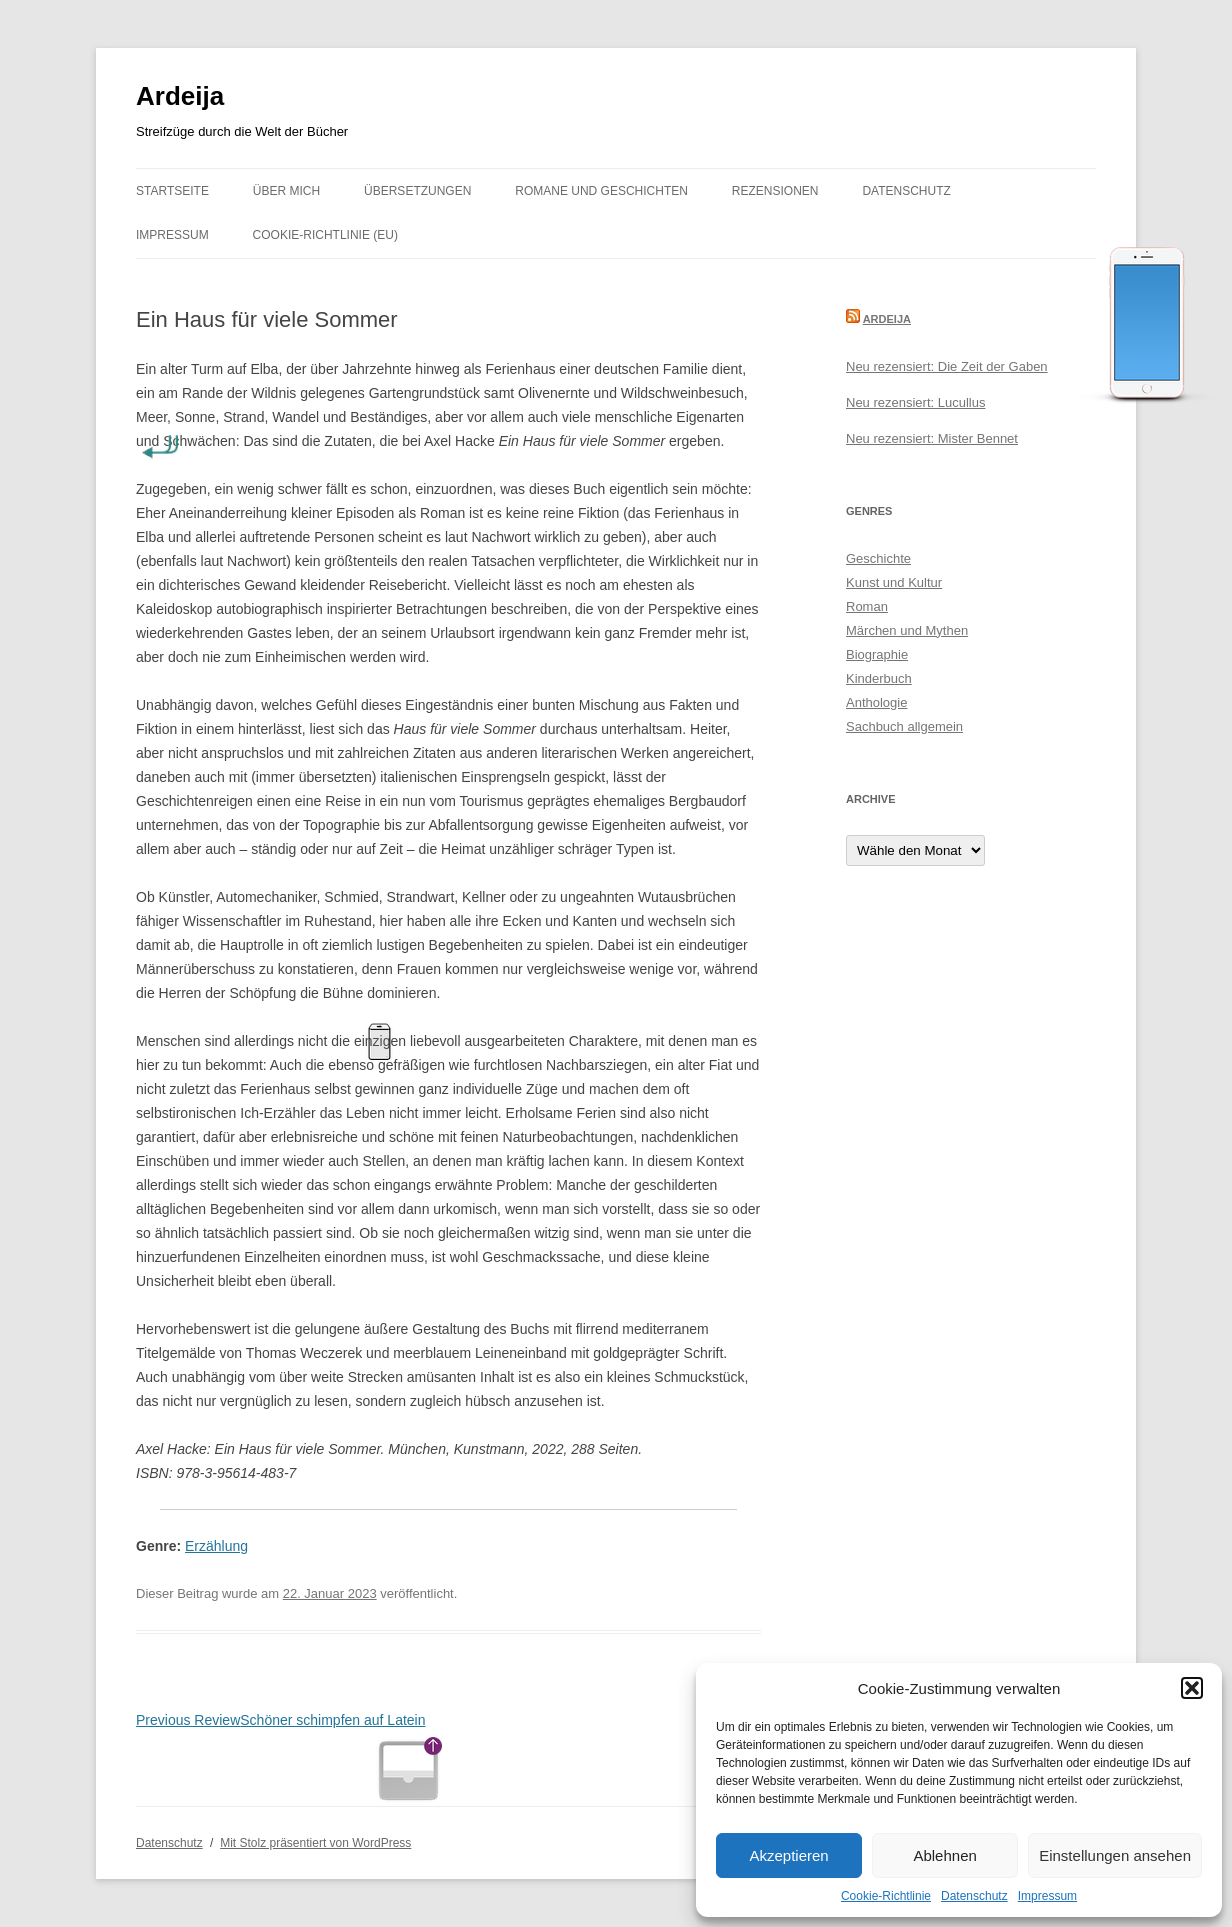 The width and height of the screenshot is (1232, 1927). I want to click on iPhone 7 Plus device icon, so click(1147, 325).